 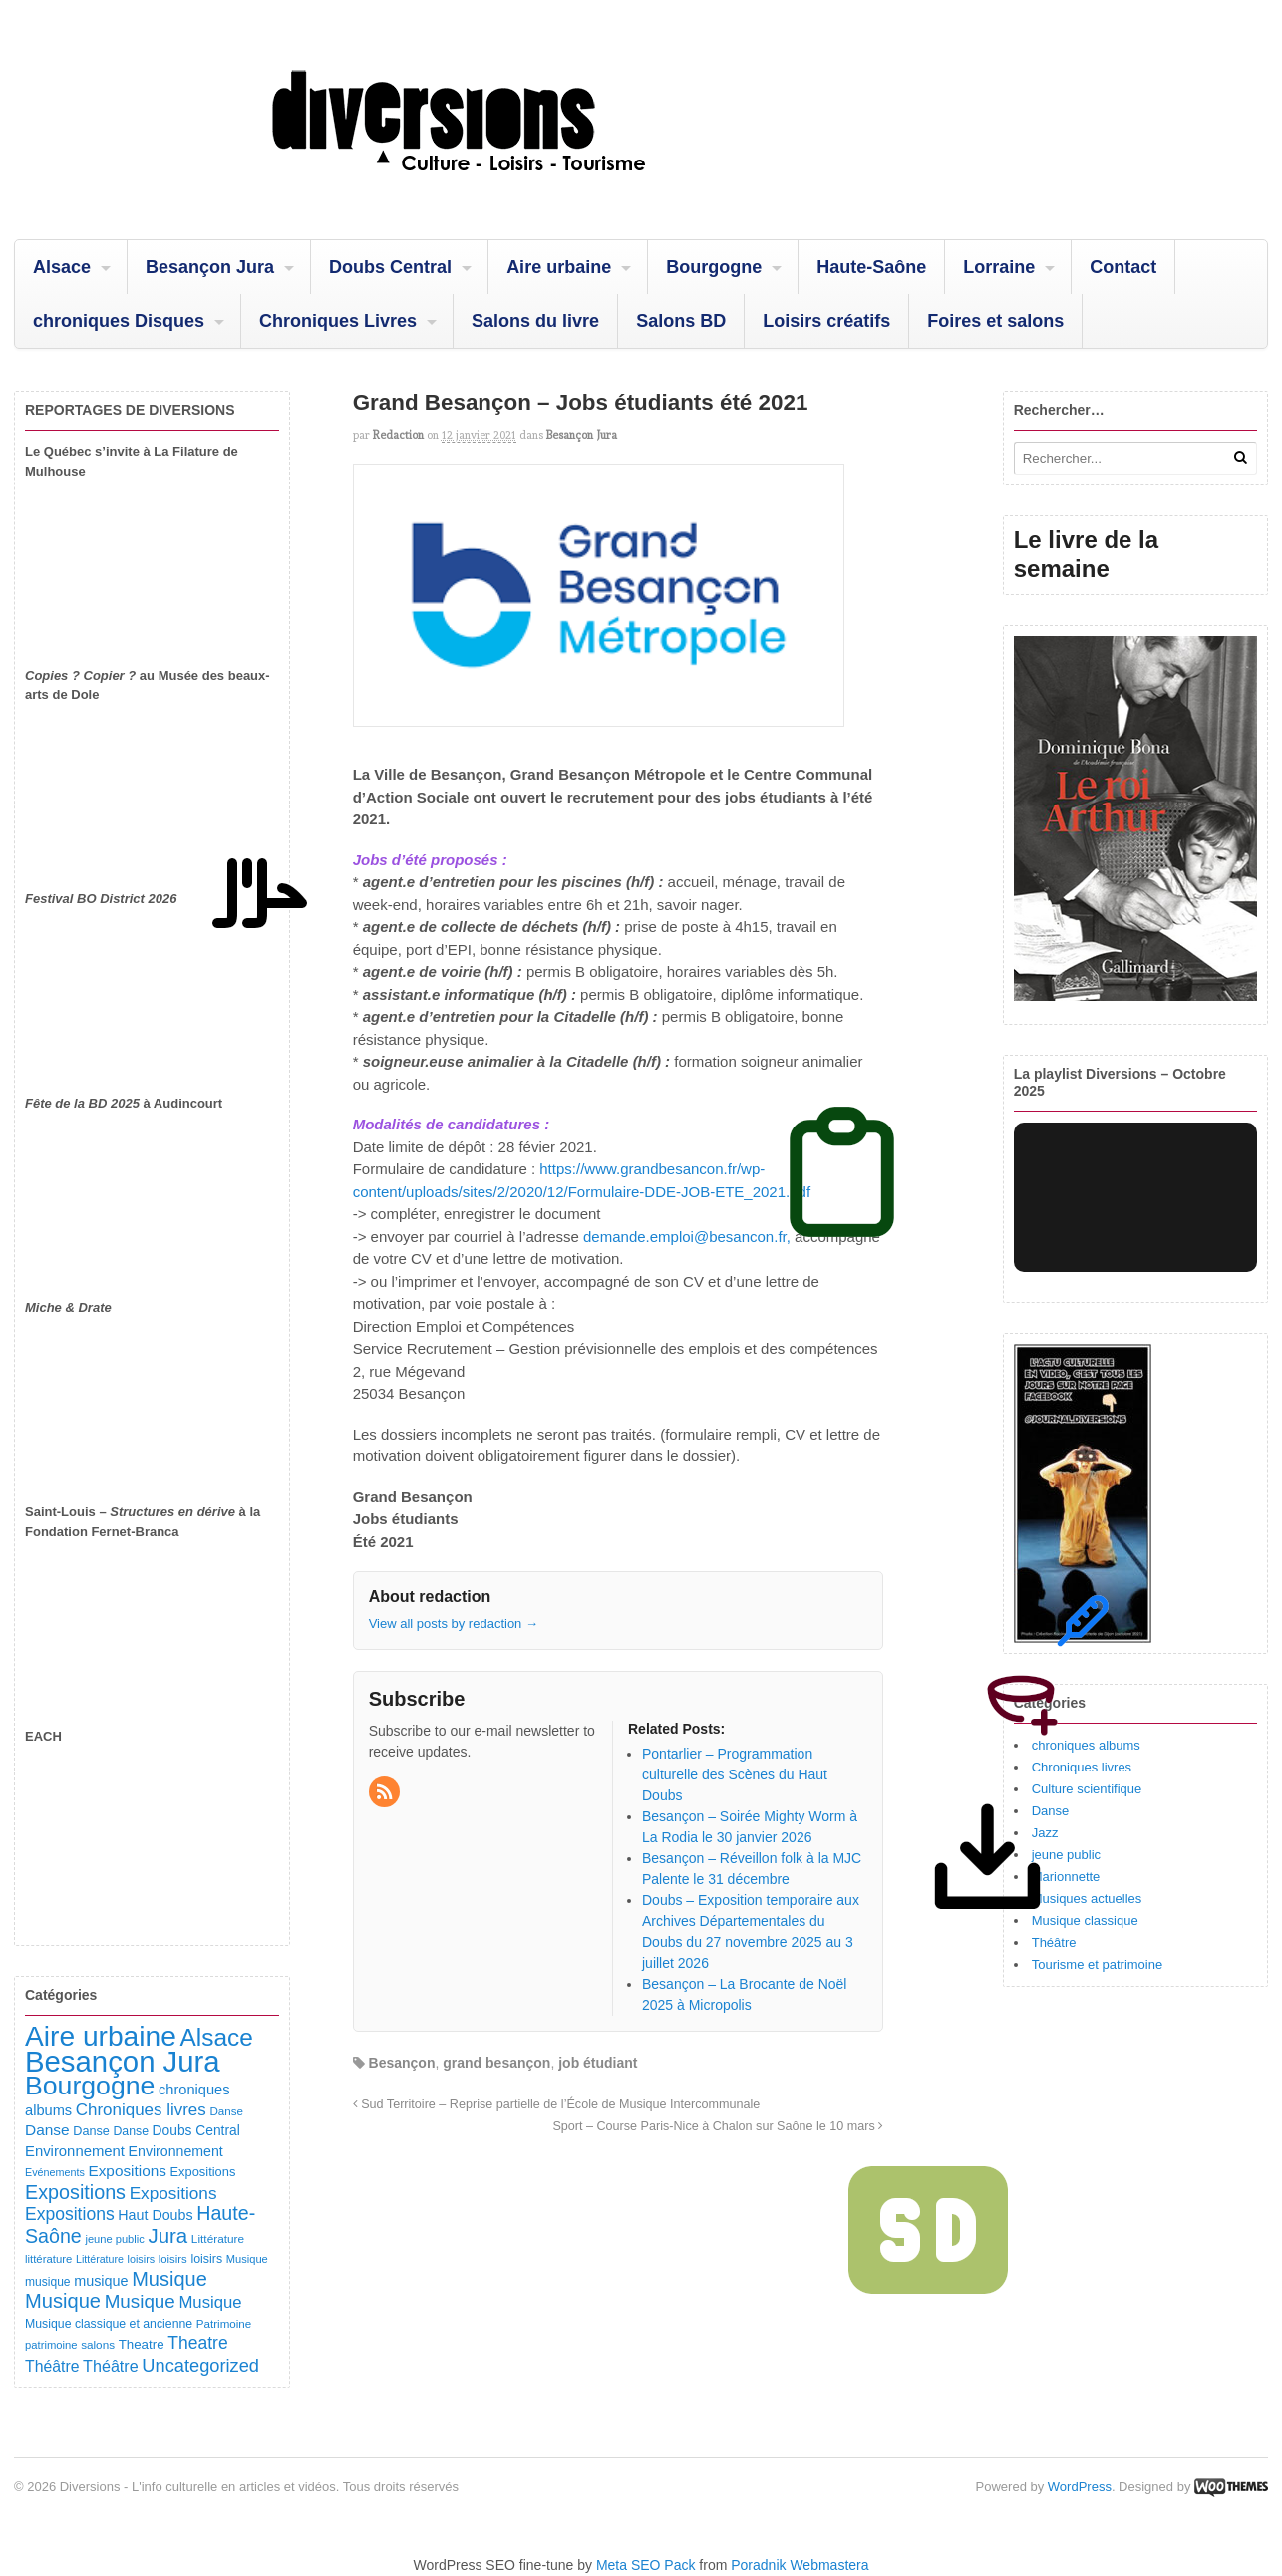 I want to click on indicates standard definition video quality, so click(x=928, y=2230).